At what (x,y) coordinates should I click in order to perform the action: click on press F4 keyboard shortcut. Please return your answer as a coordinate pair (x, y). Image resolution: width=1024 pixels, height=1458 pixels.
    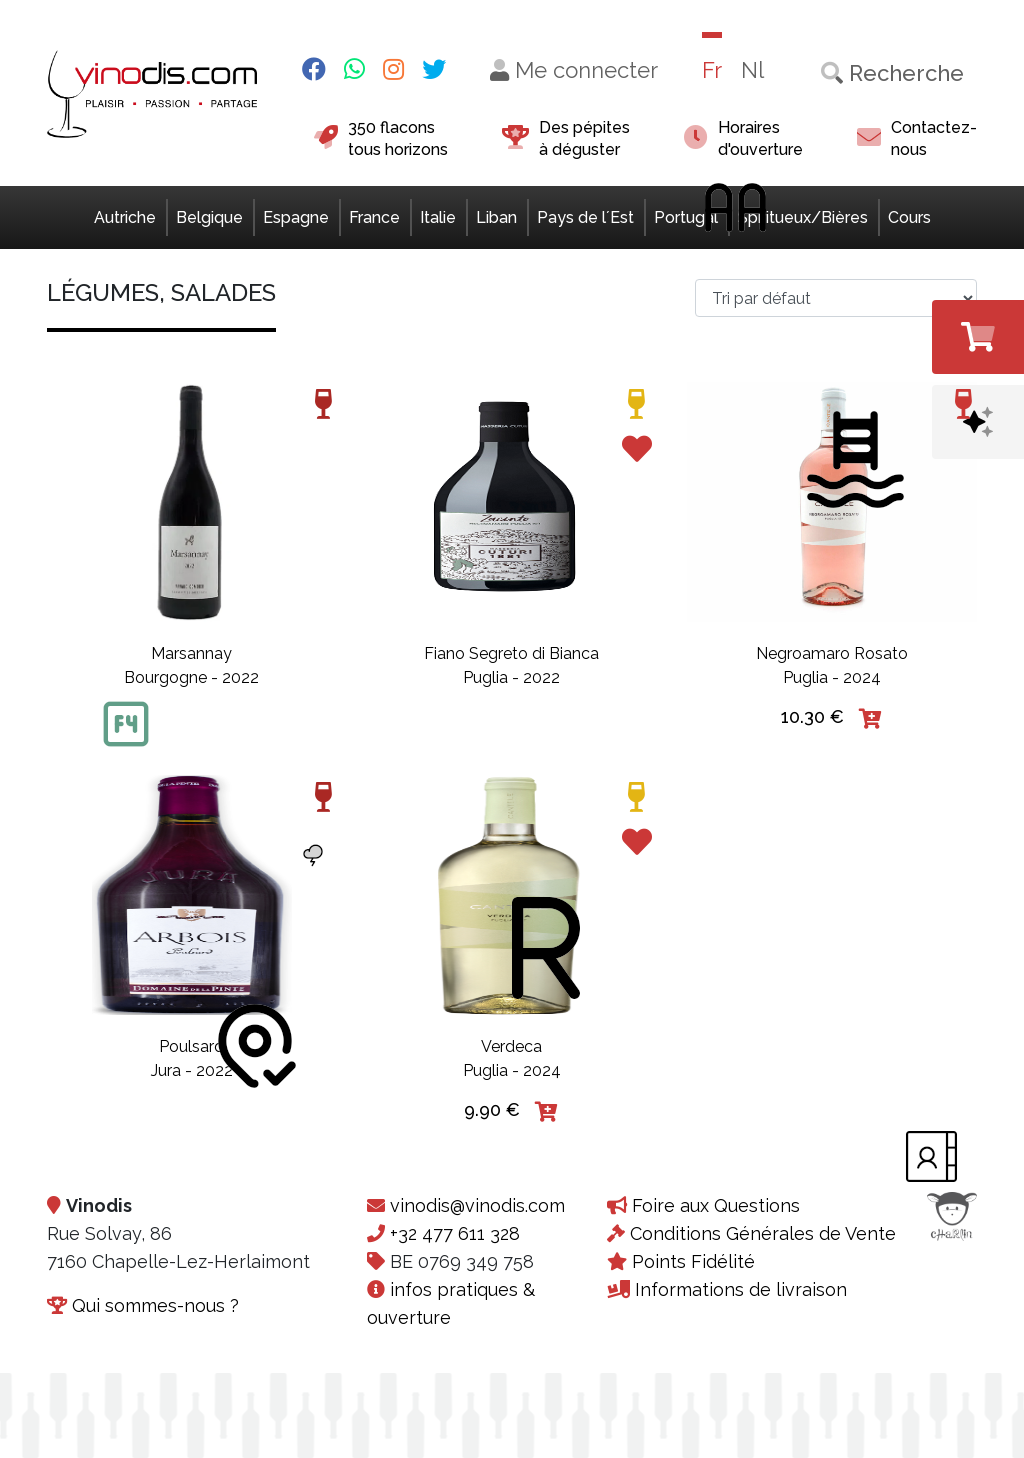
    Looking at the image, I should click on (126, 724).